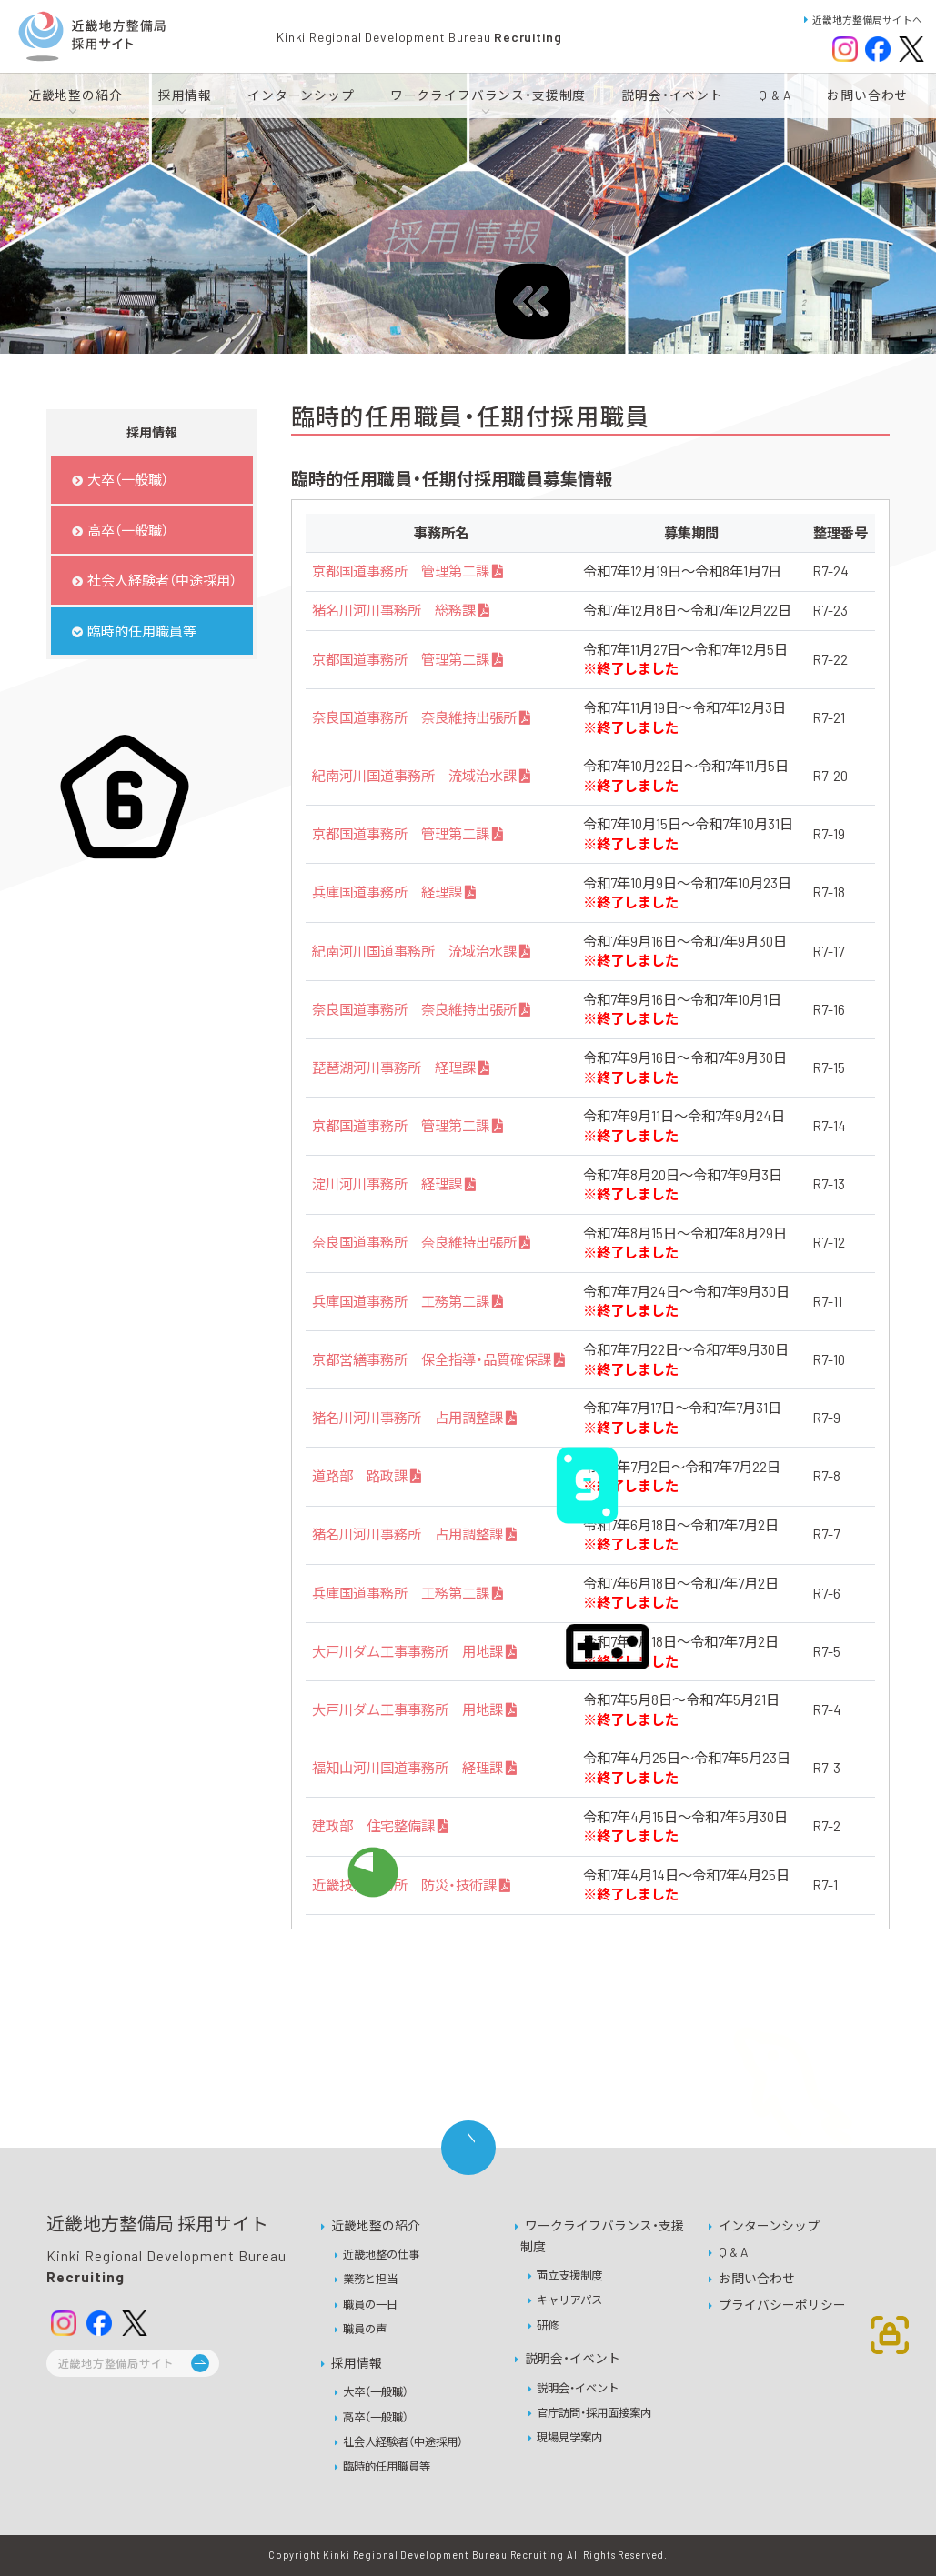 The image size is (936, 2576). Describe the element at coordinates (890, 2335) in the screenshot. I see `access secure or locked content` at that location.